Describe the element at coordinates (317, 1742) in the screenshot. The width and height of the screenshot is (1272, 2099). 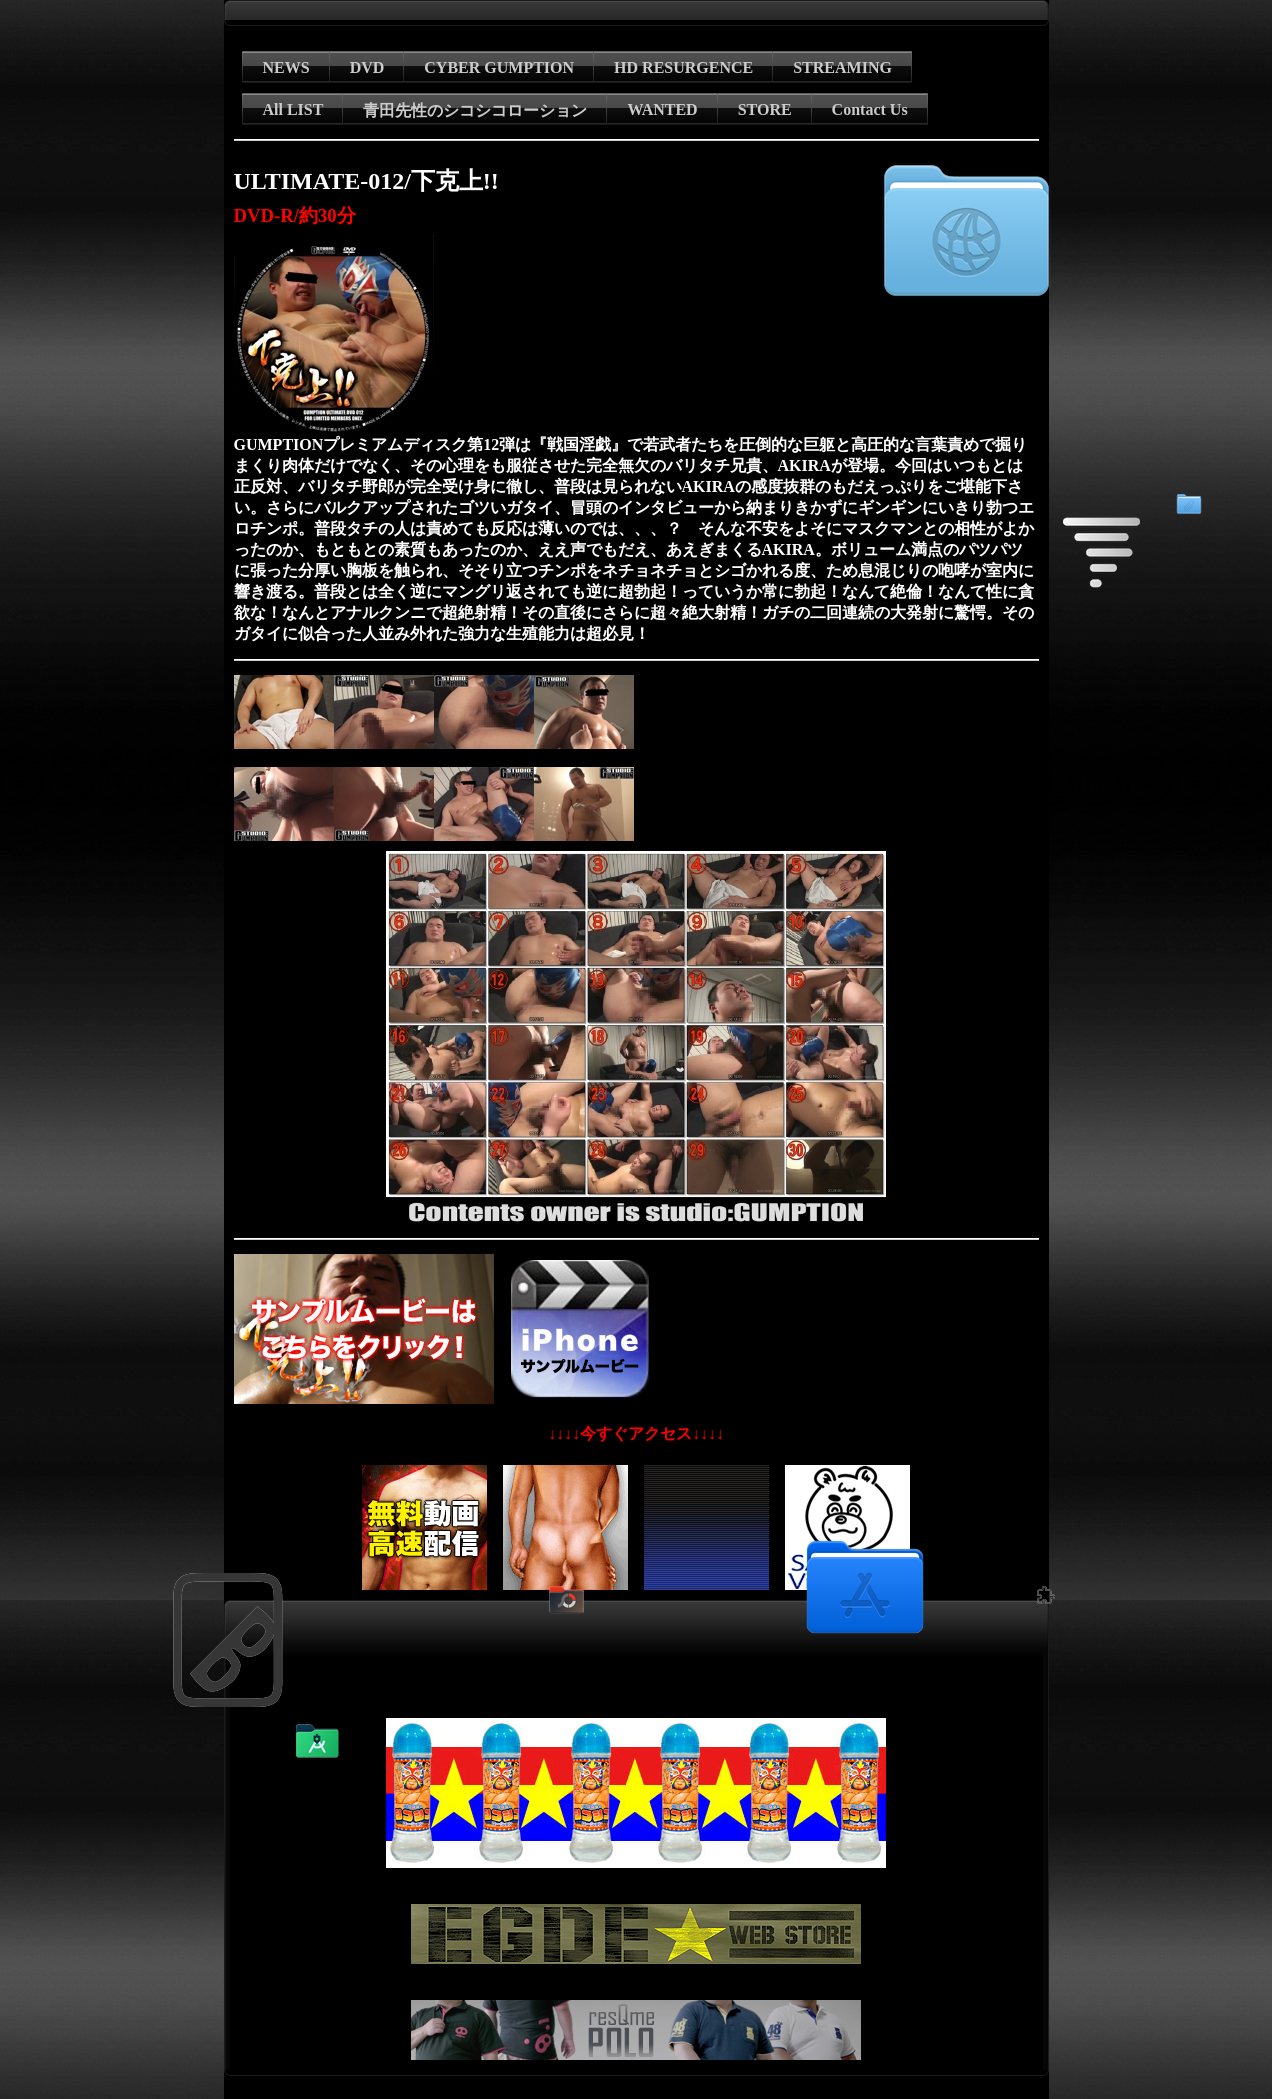
I see `open android studio project folder` at that location.